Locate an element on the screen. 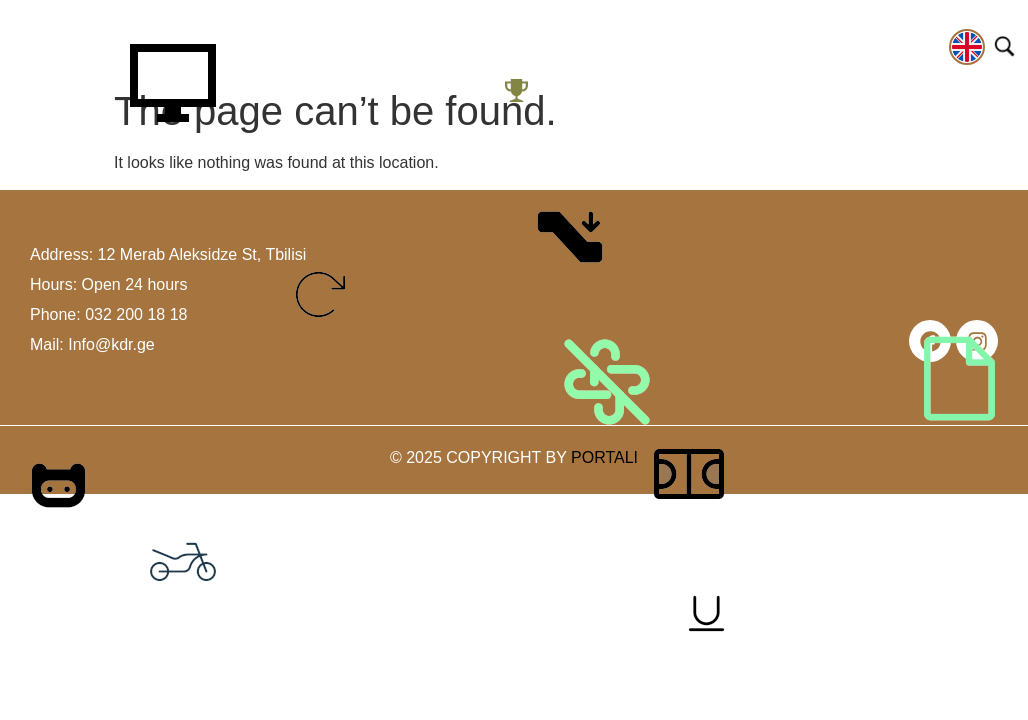  indicates escalator going down is located at coordinates (570, 237).